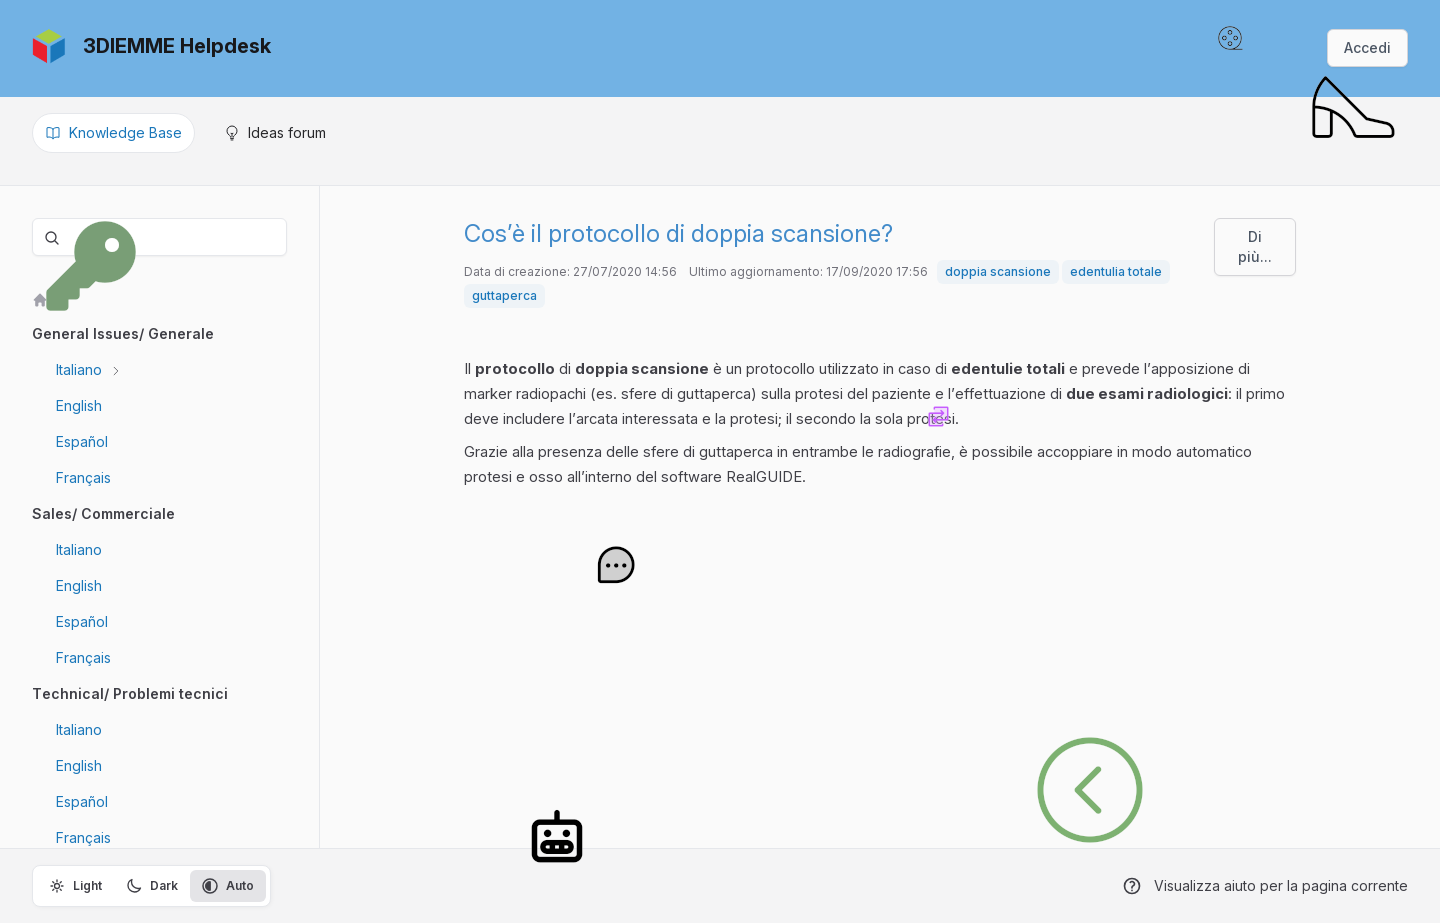 The image size is (1440, 923). What do you see at coordinates (1349, 110) in the screenshot?
I see `browse women's footwear or shoes` at bounding box center [1349, 110].